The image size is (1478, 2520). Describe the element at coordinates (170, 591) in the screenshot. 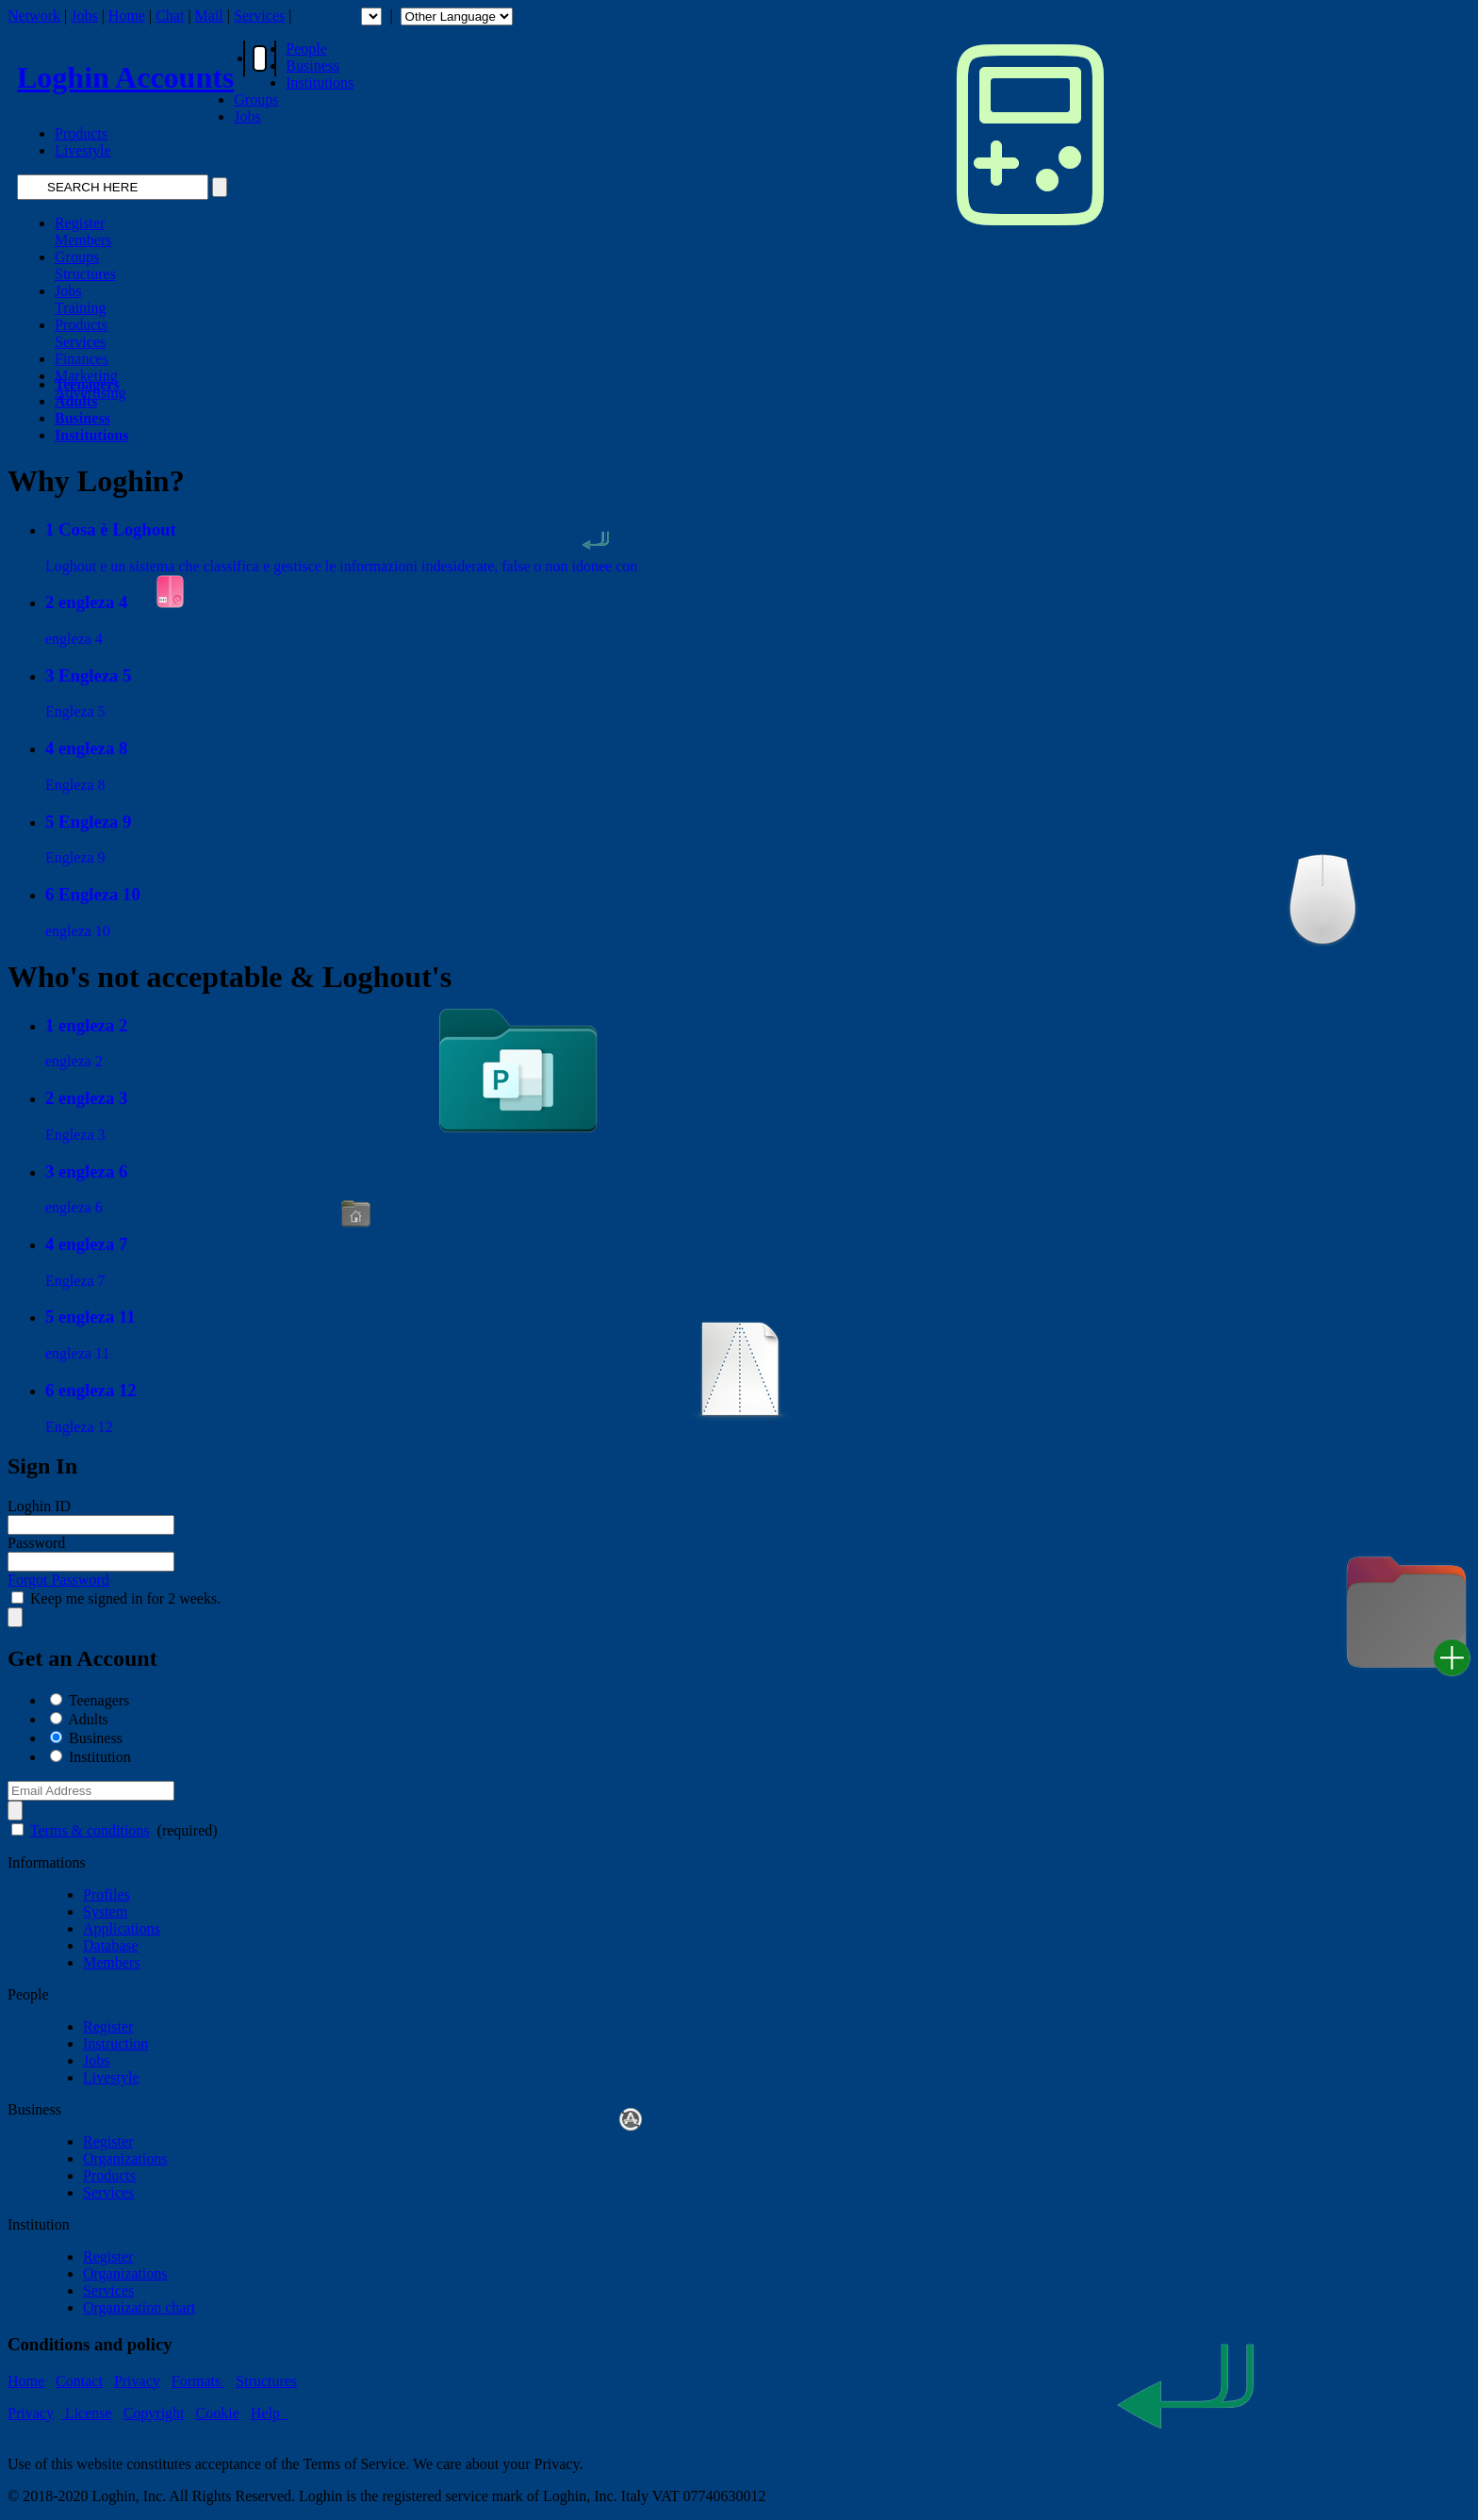

I see `debian software package file` at that location.